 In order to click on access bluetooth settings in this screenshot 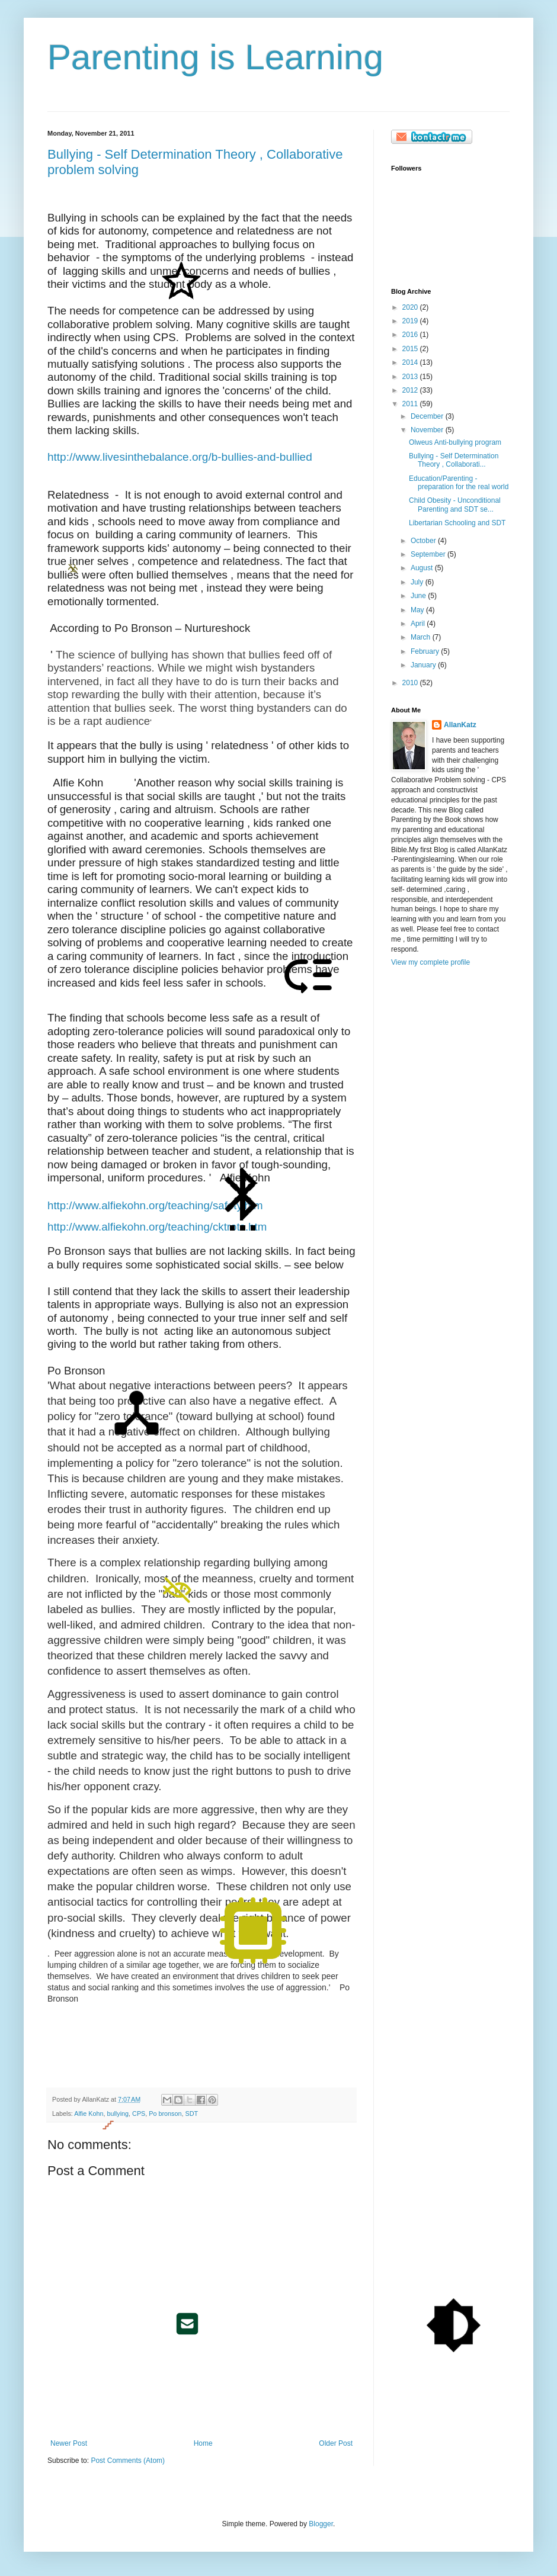, I will do `click(242, 1199)`.